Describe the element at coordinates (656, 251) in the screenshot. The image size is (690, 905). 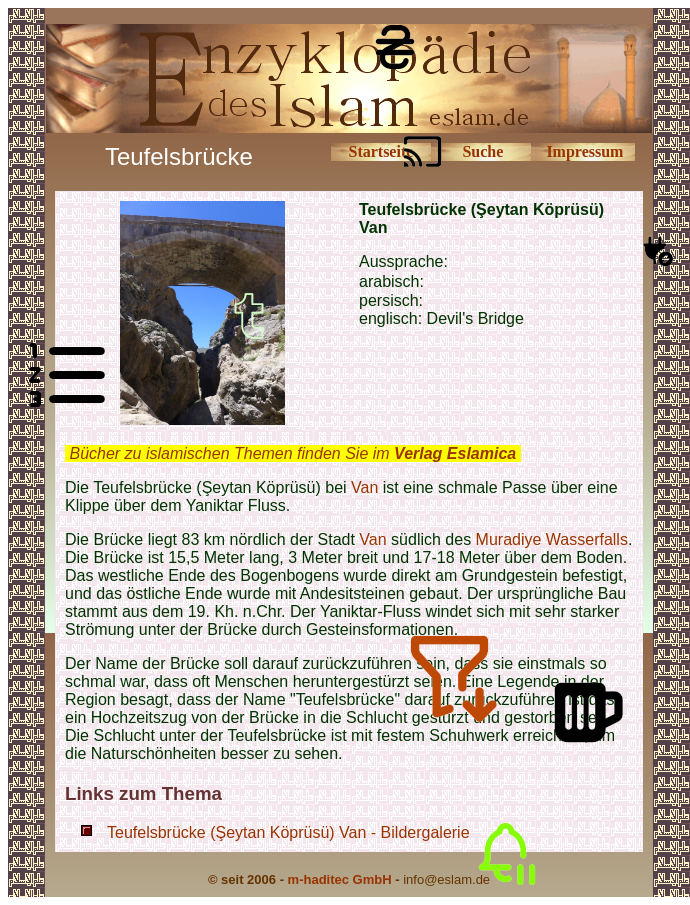
I see `indicates active power connection or charging` at that location.